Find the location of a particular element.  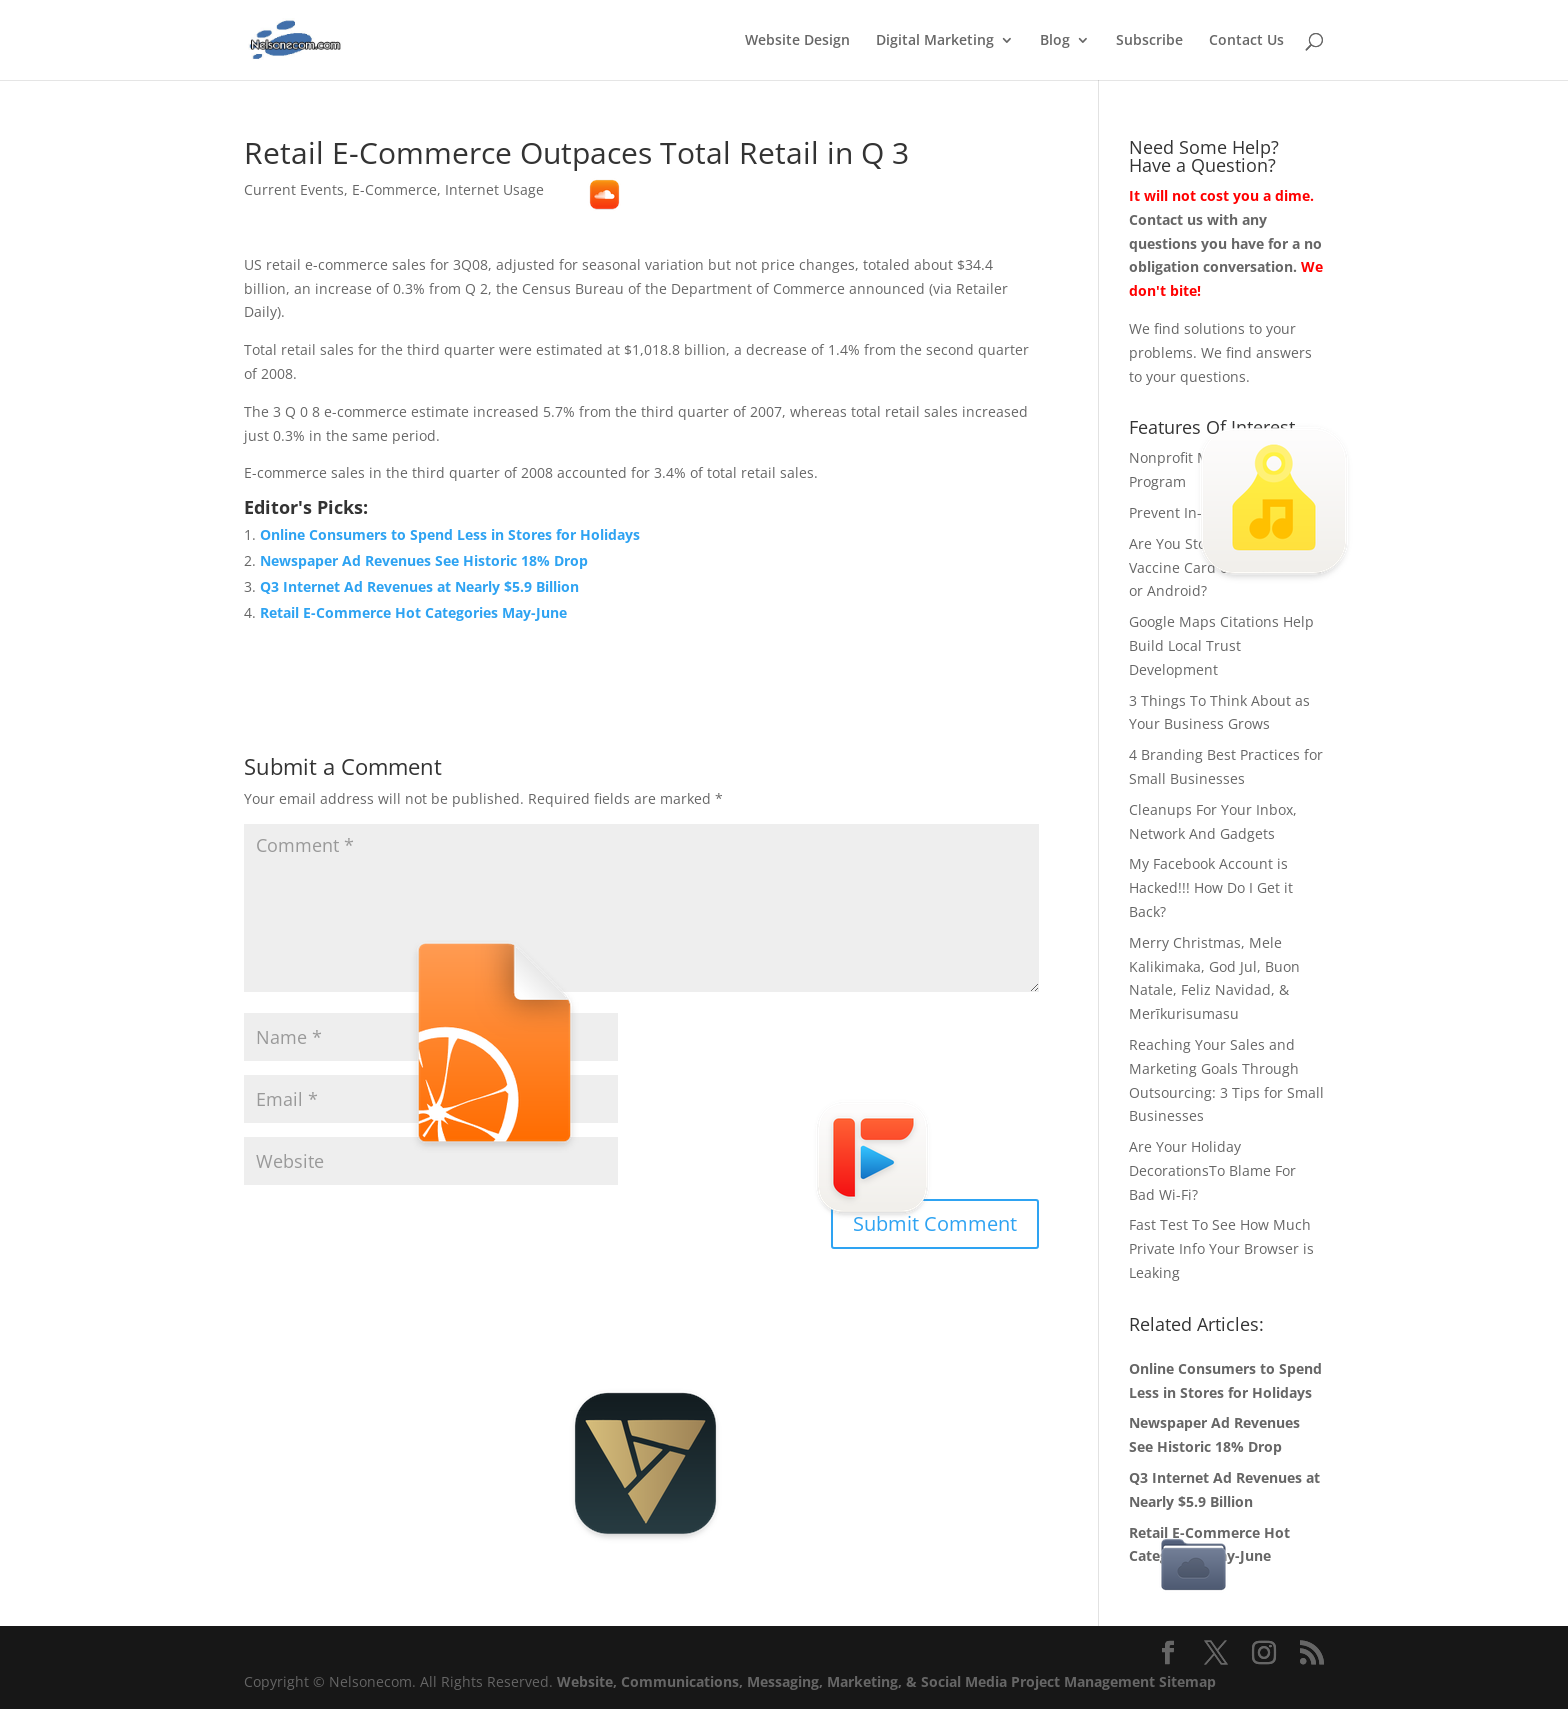

open the Artifact app is located at coordinates (645, 1463).